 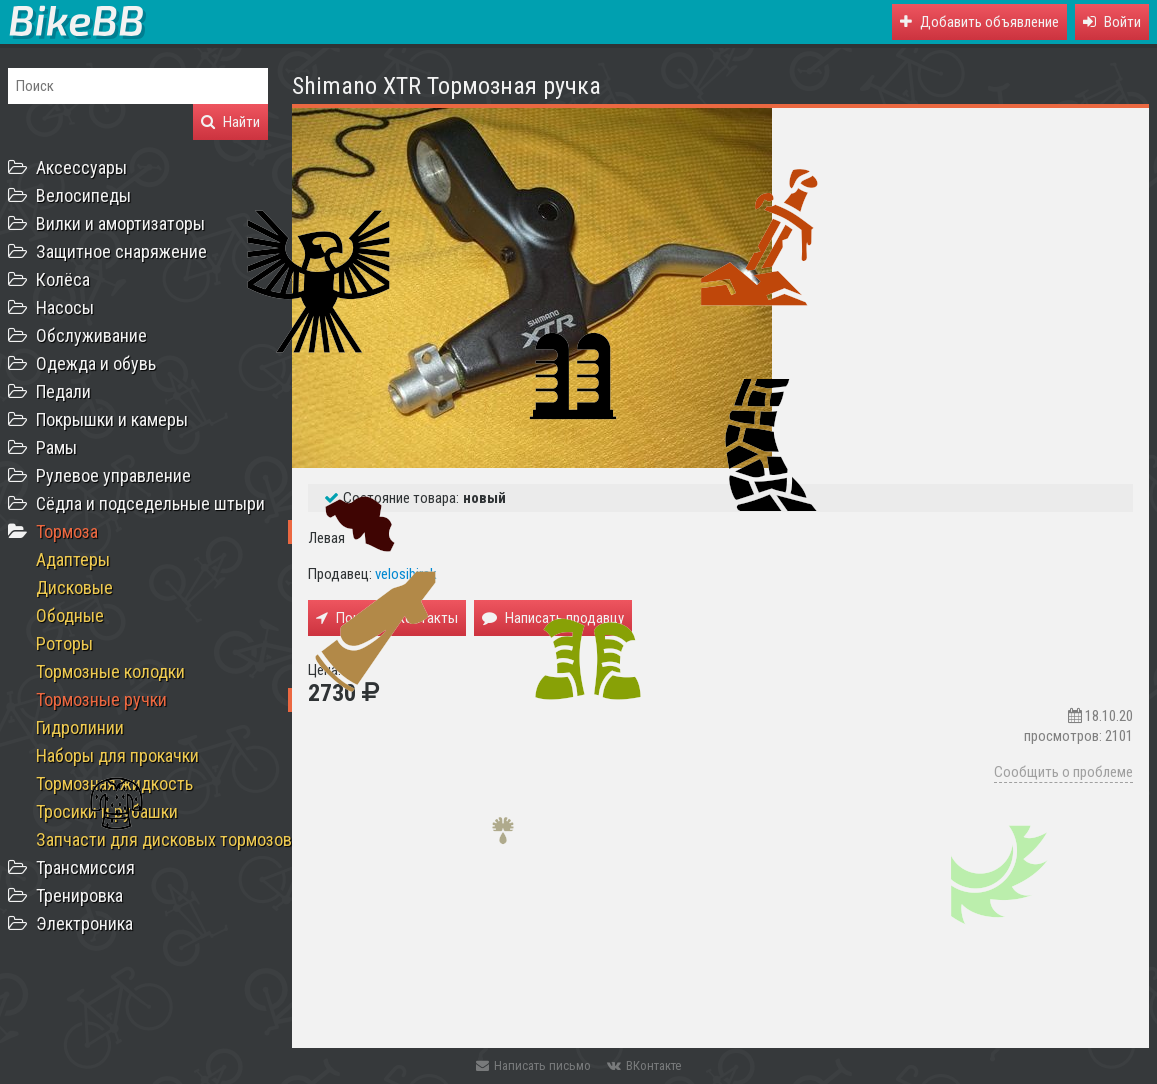 What do you see at coordinates (375, 631) in the screenshot?
I see `select or equip weapon attachment` at bounding box center [375, 631].